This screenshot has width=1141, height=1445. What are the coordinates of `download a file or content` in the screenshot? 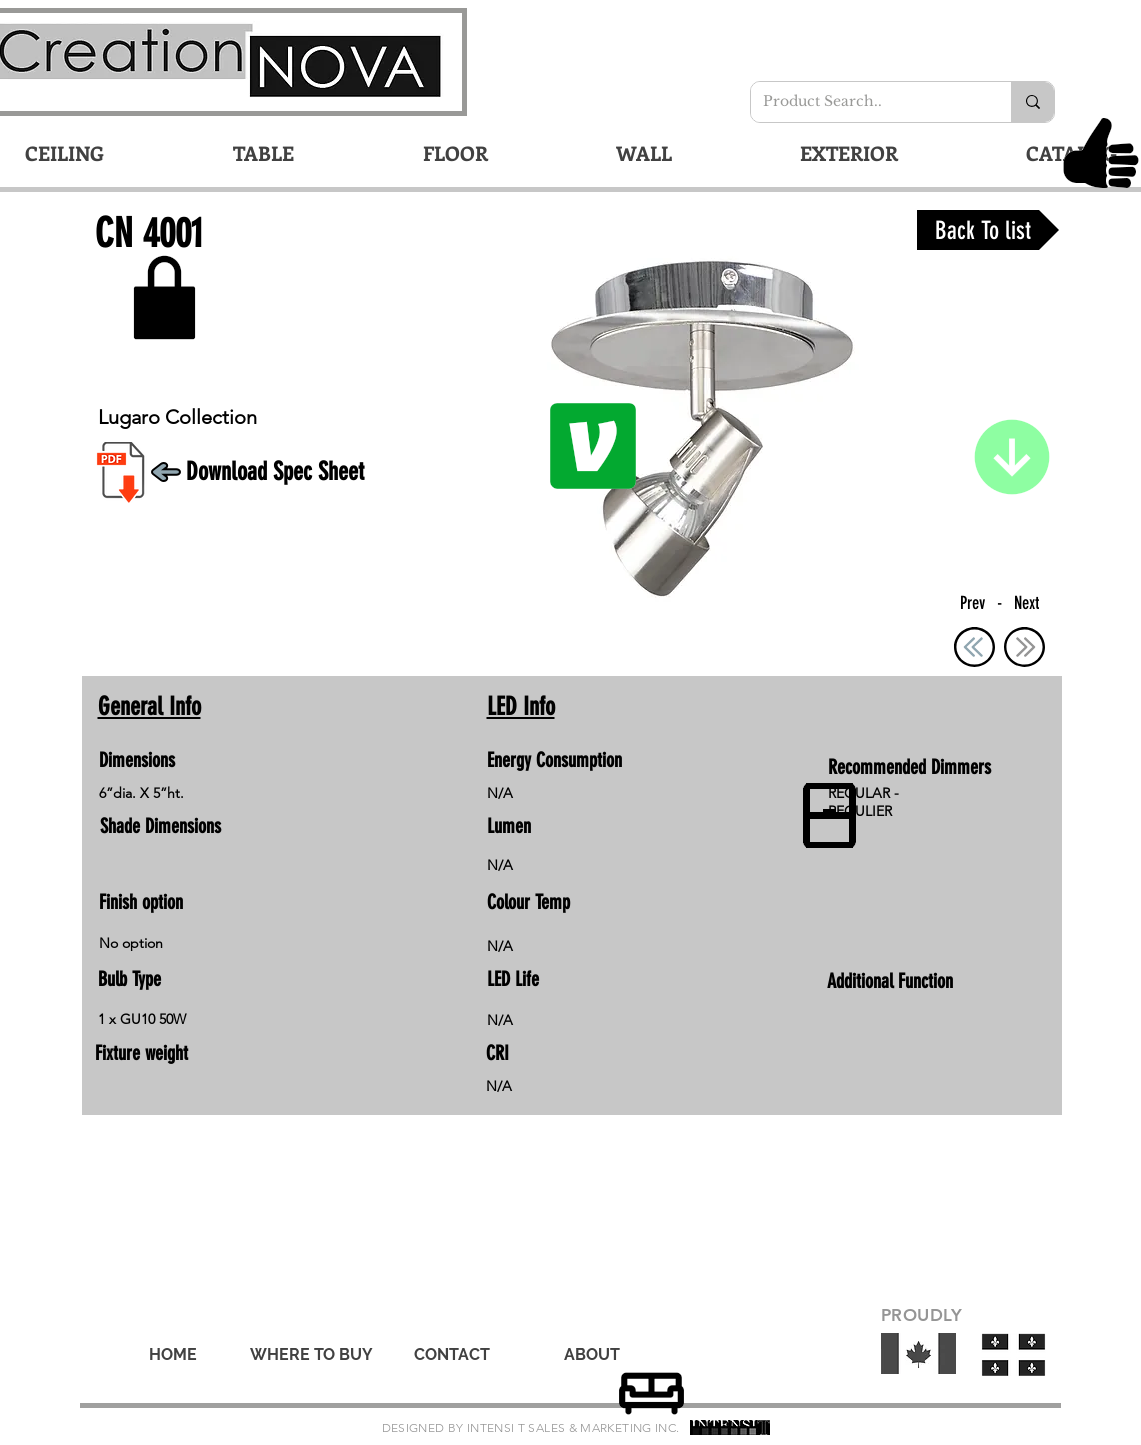 It's located at (1012, 457).